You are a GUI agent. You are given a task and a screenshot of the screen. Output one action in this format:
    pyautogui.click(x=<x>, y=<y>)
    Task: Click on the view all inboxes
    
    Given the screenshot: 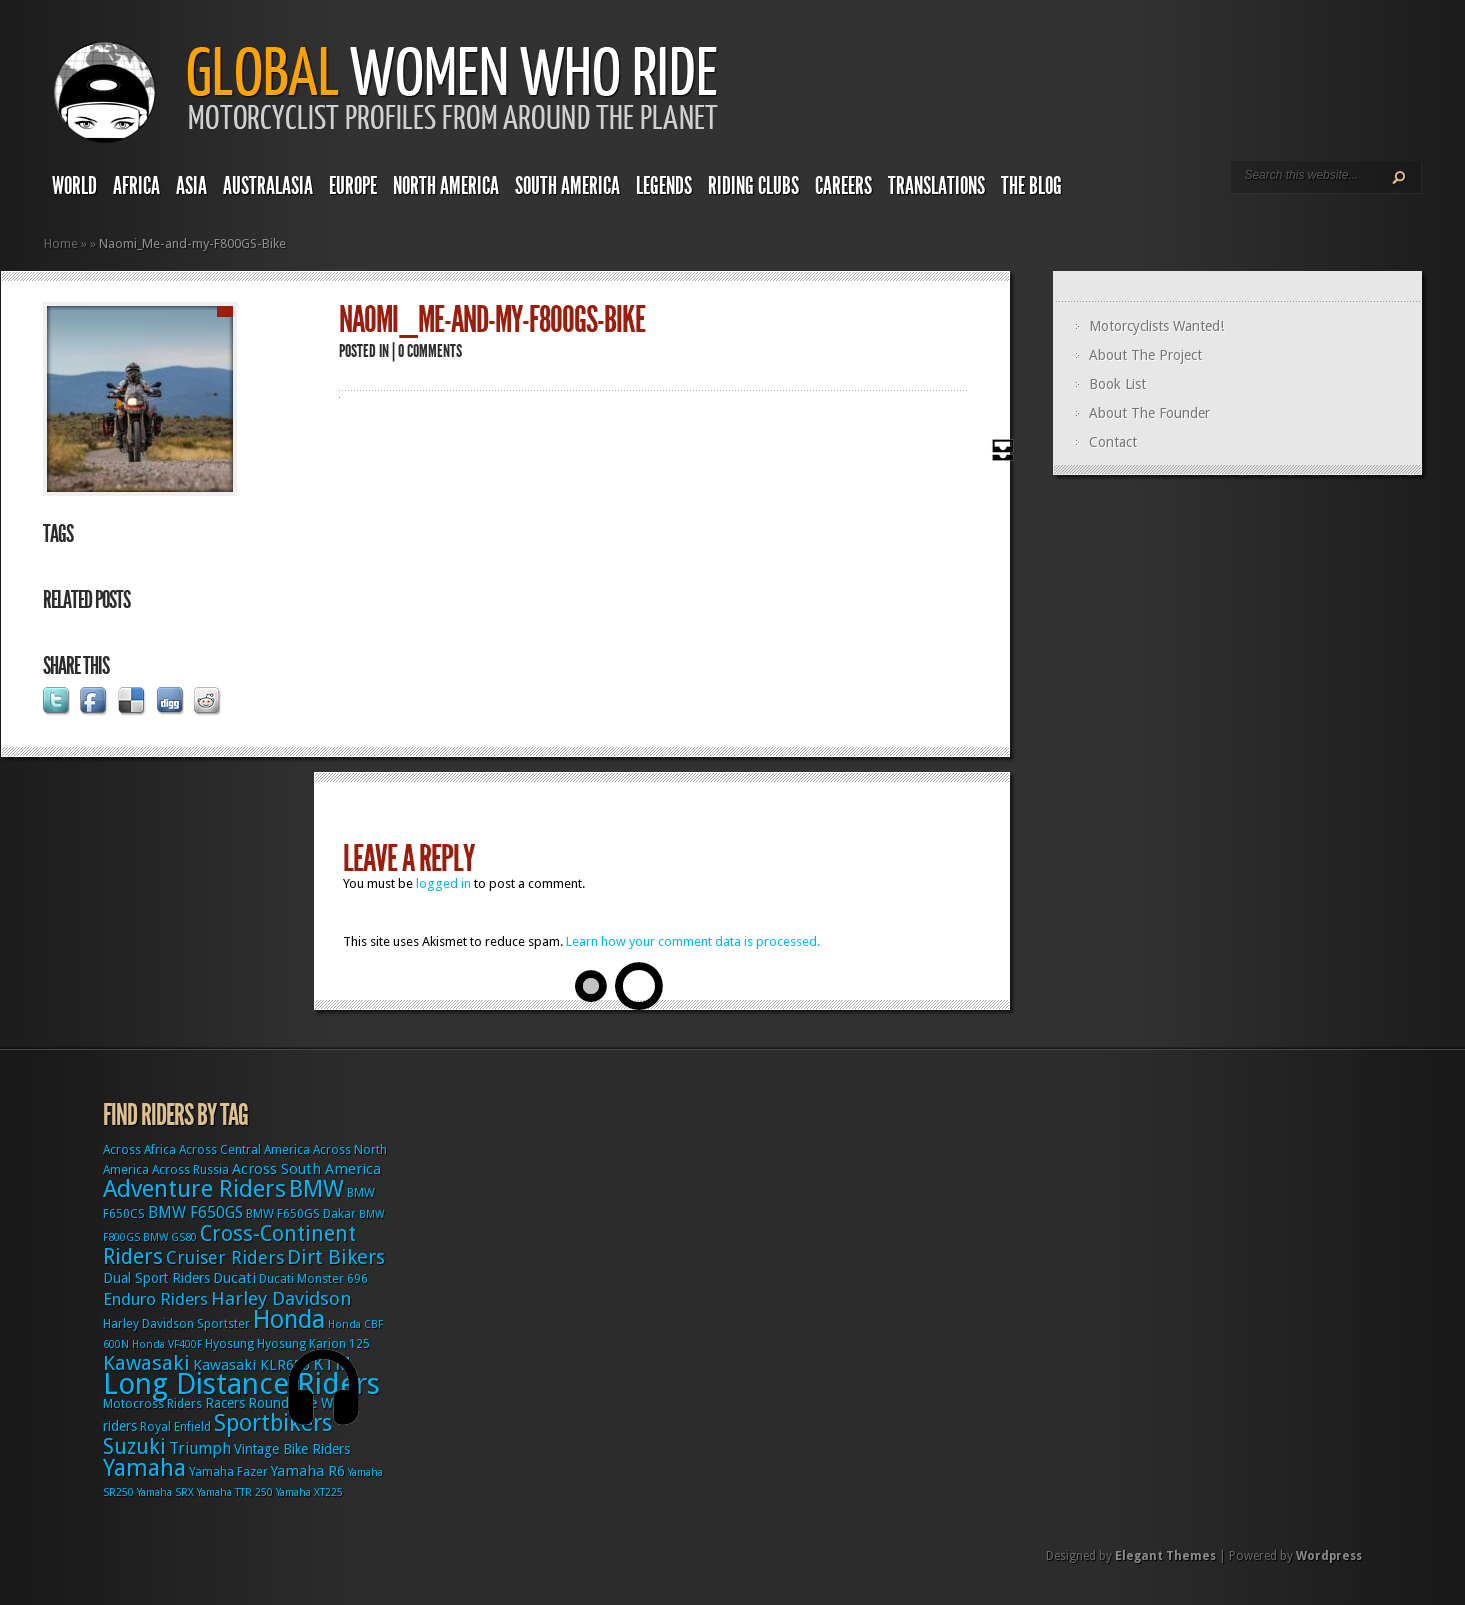 What is the action you would take?
    pyautogui.click(x=1003, y=450)
    